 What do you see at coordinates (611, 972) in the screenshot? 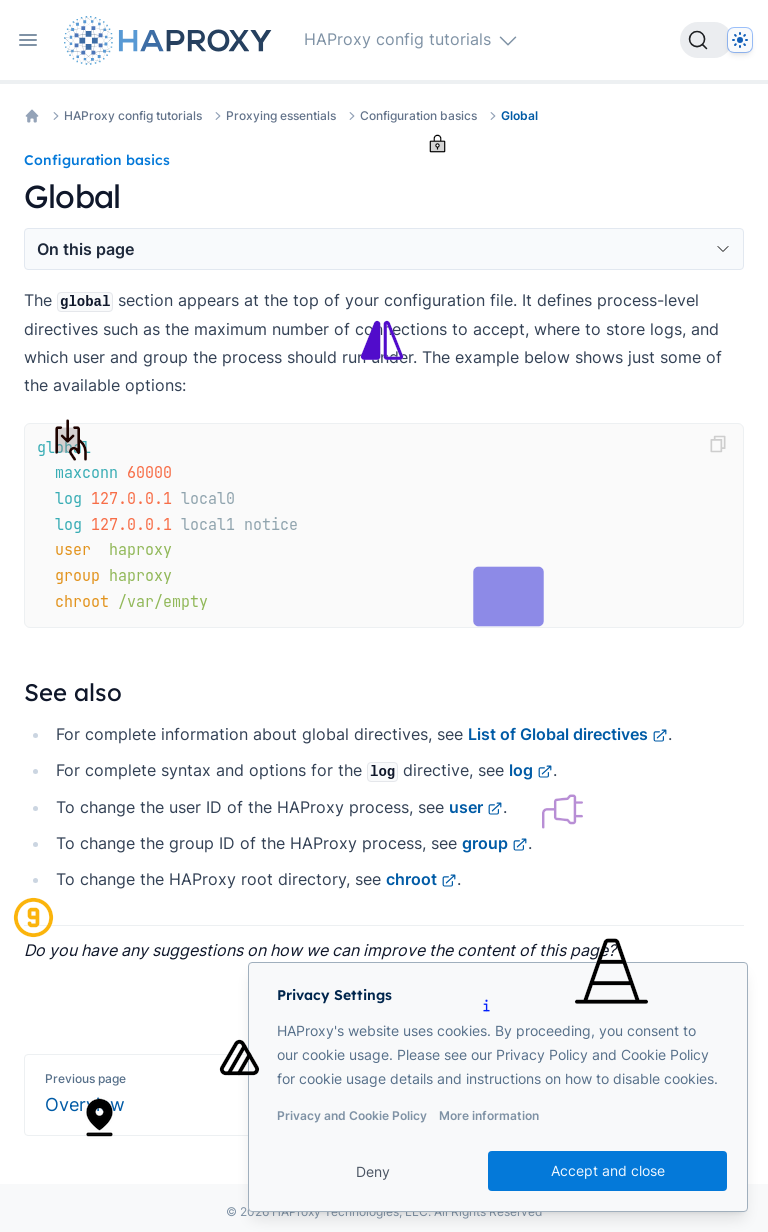
I see `indicates a work in progress or under construction area` at bounding box center [611, 972].